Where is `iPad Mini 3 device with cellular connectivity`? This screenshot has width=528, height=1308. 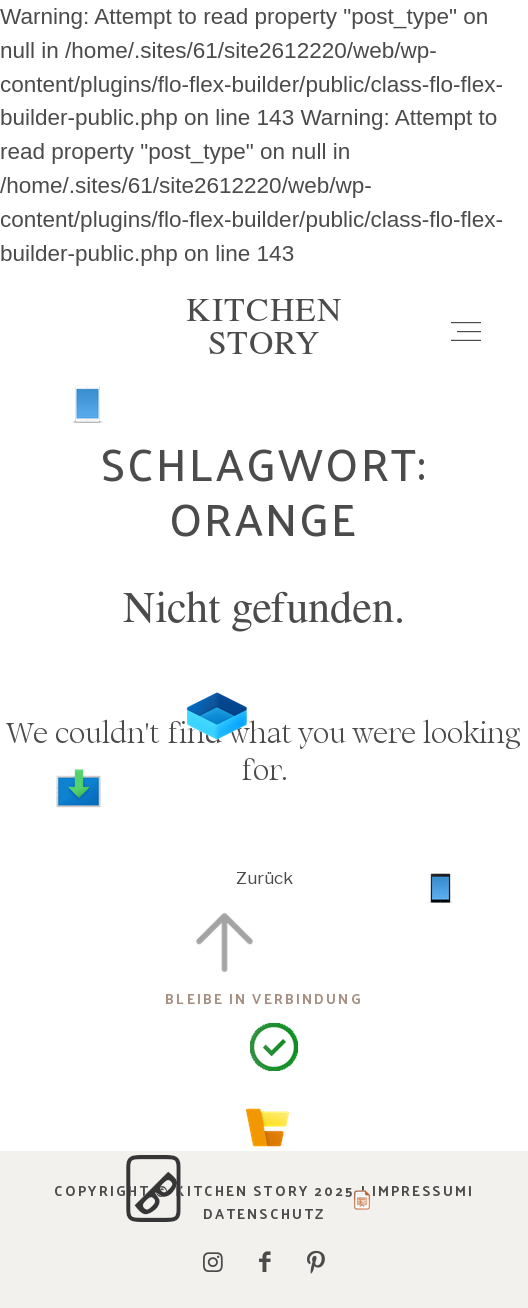 iPad Mini 3 device with cellular connectivity is located at coordinates (87, 400).